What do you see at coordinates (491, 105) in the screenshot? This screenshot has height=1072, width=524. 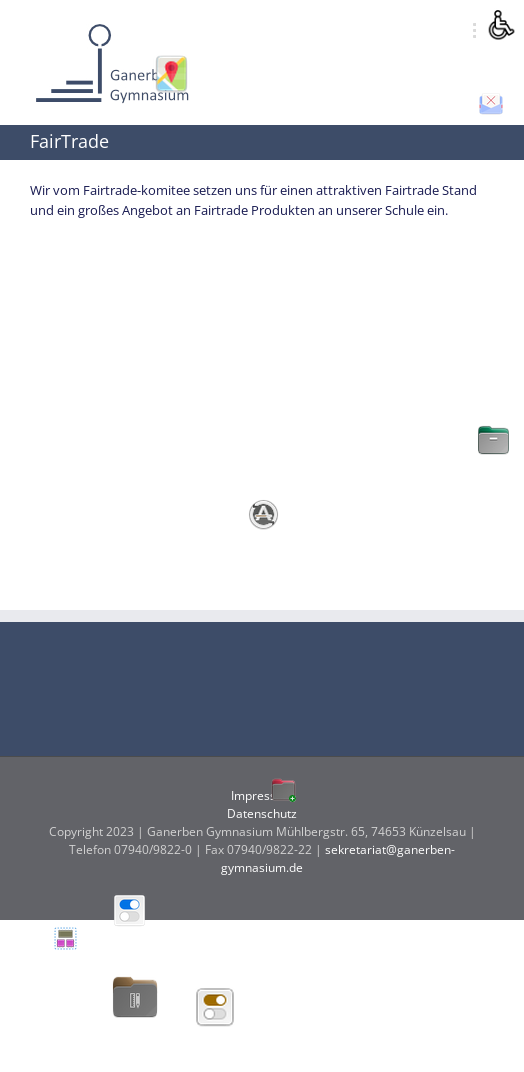 I see `mark email as spam or junk` at bounding box center [491, 105].